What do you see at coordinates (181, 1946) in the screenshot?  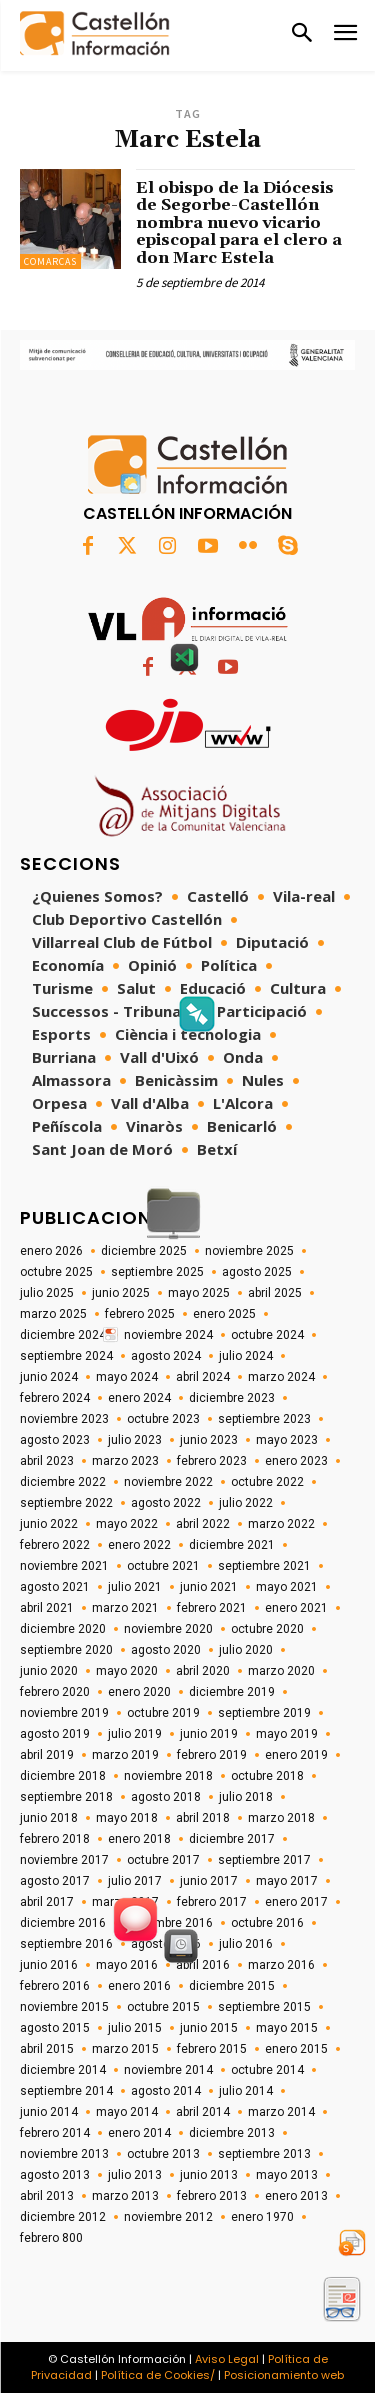 I see `open system backup preferences` at bounding box center [181, 1946].